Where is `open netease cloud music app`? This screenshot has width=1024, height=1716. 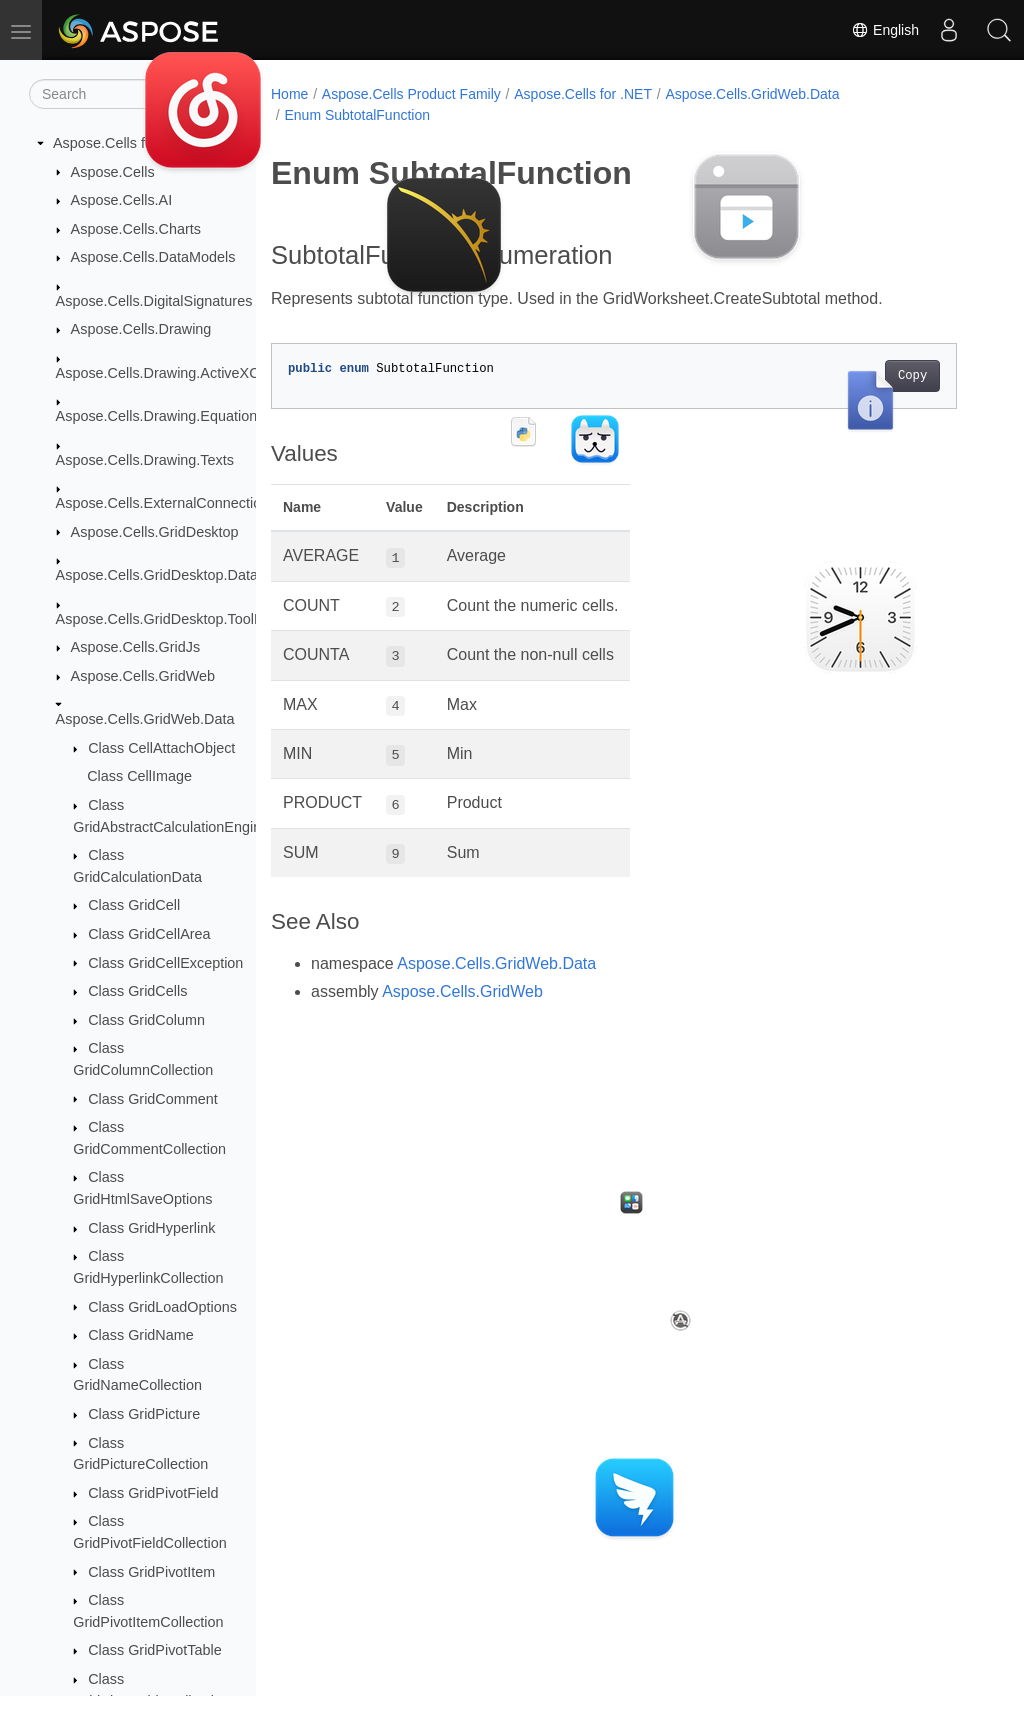 open netease cloud music app is located at coordinates (203, 110).